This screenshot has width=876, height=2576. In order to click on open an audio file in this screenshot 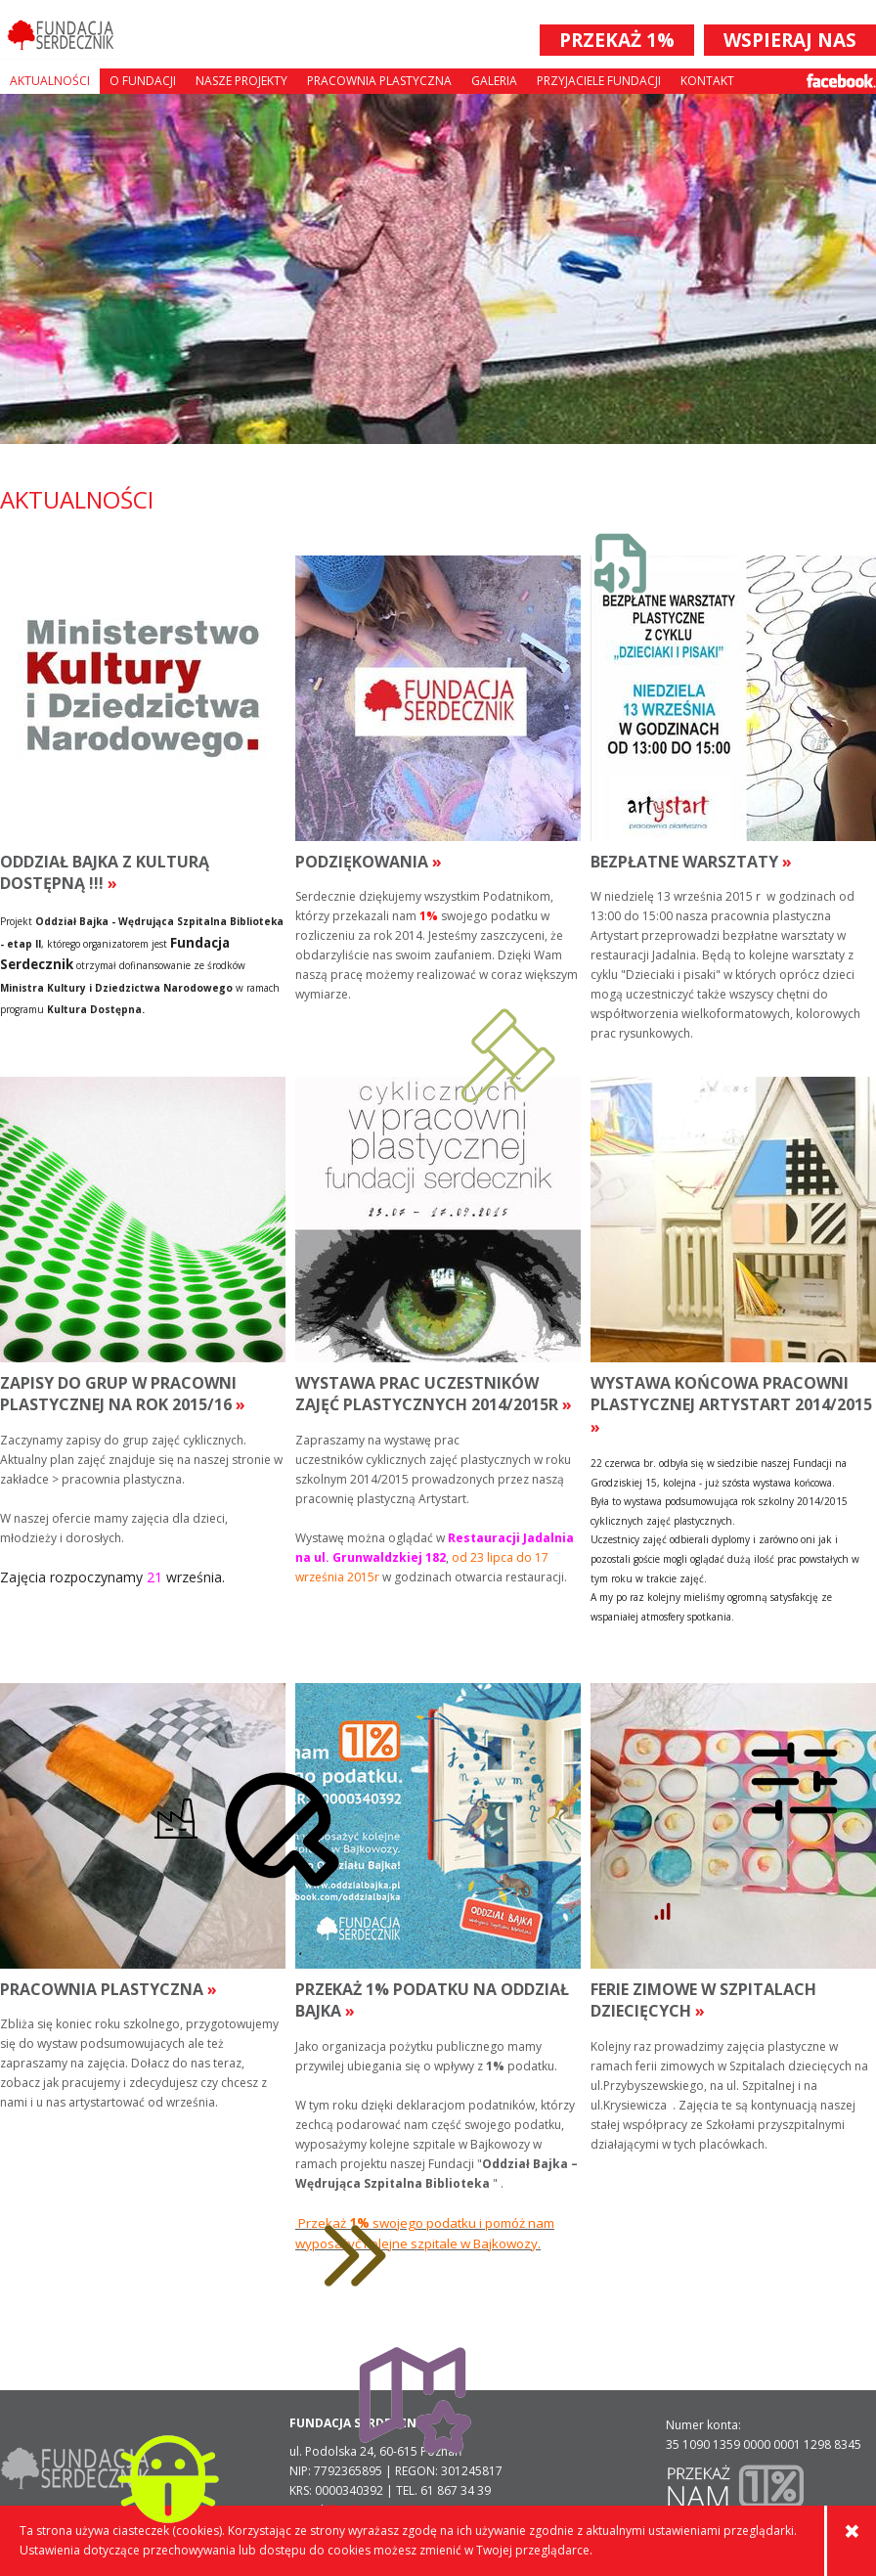, I will do `click(621, 563)`.